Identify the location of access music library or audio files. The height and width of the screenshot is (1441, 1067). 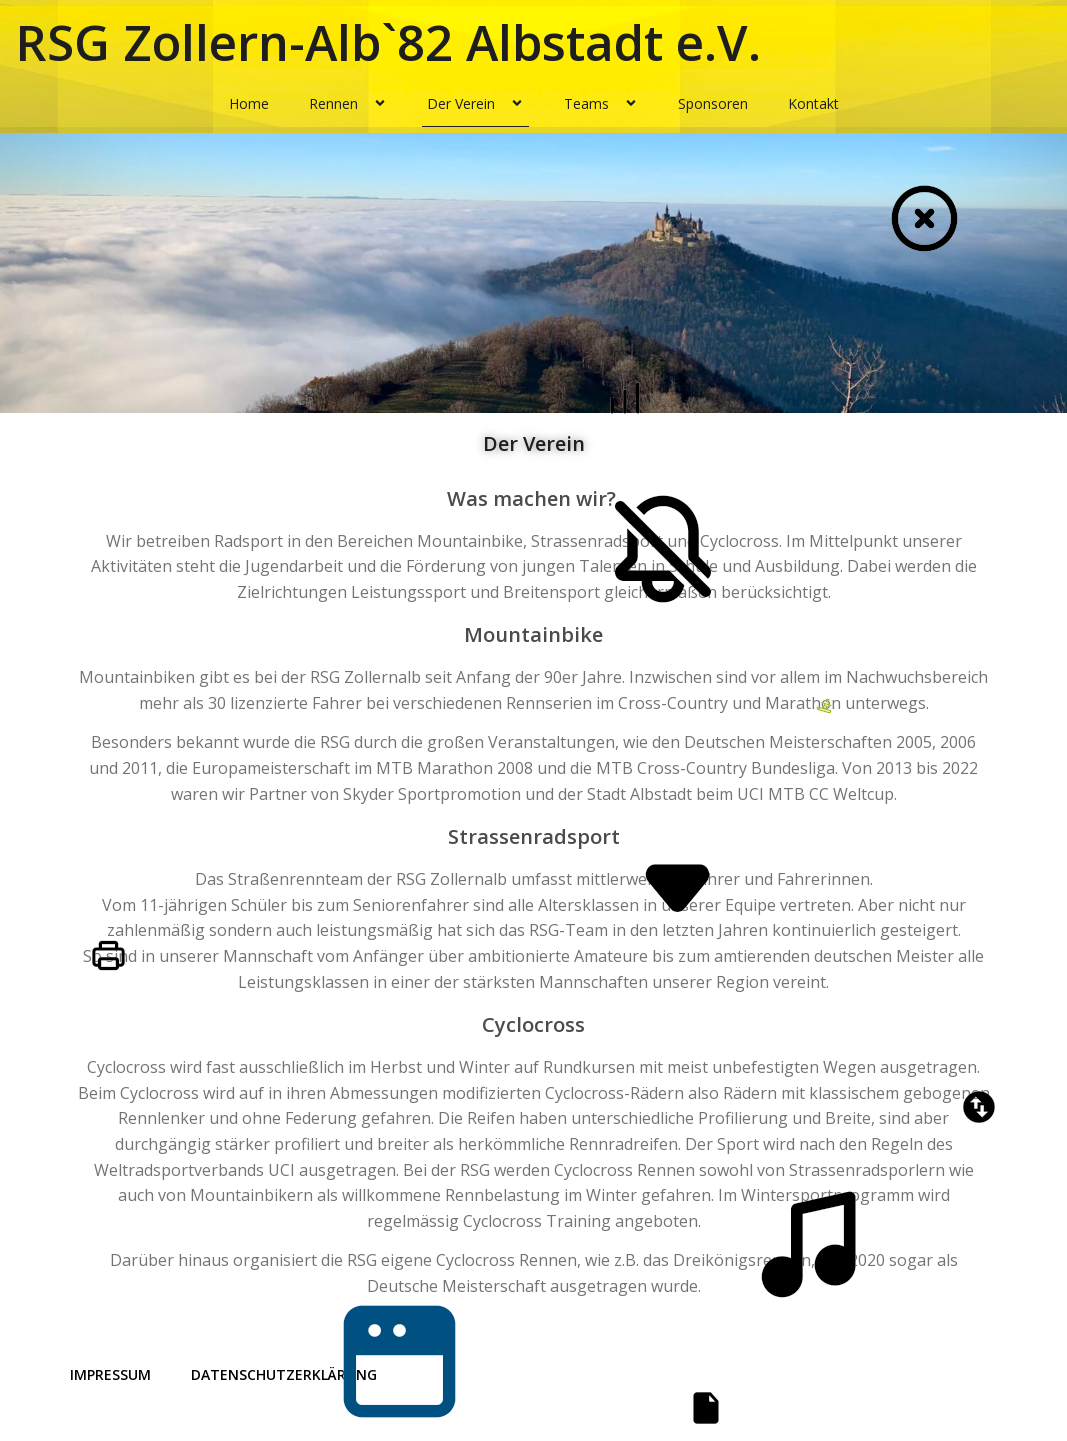
(814, 1244).